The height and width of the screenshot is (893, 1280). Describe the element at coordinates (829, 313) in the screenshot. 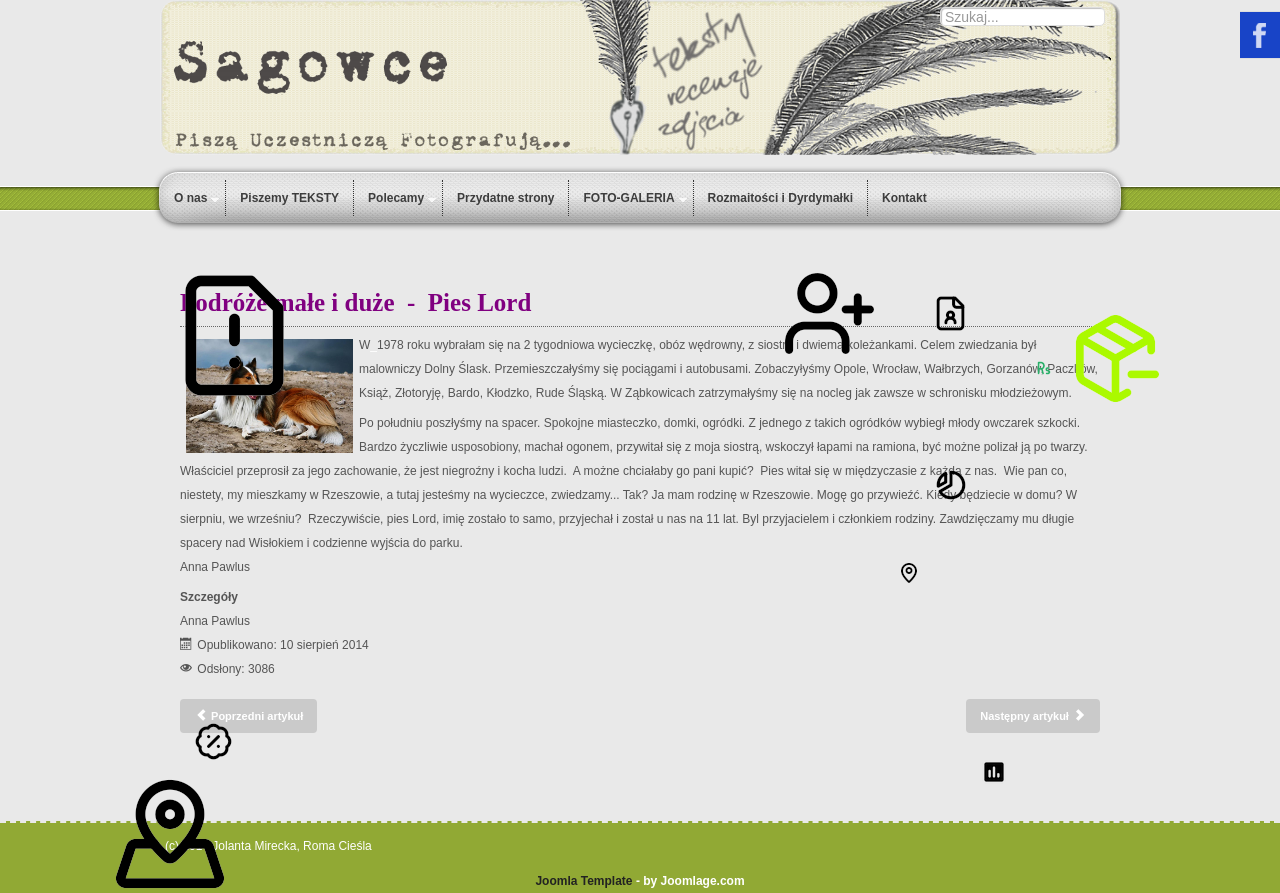

I see `add a new contact or friend` at that location.